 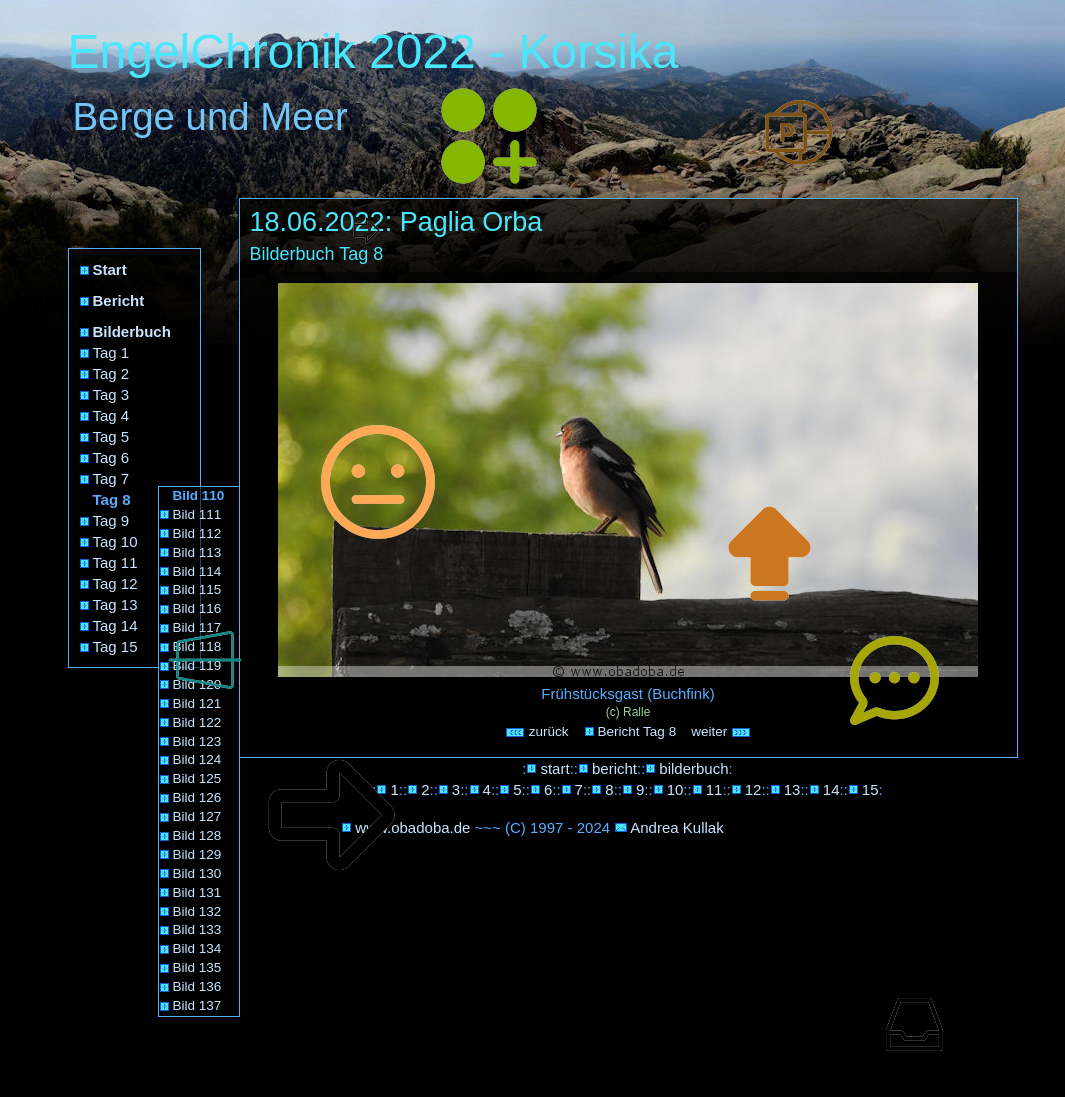 What do you see at coordinates (365, 230) in the screenshot?
I see `go to next item or step` at bounding box center [365, 230].